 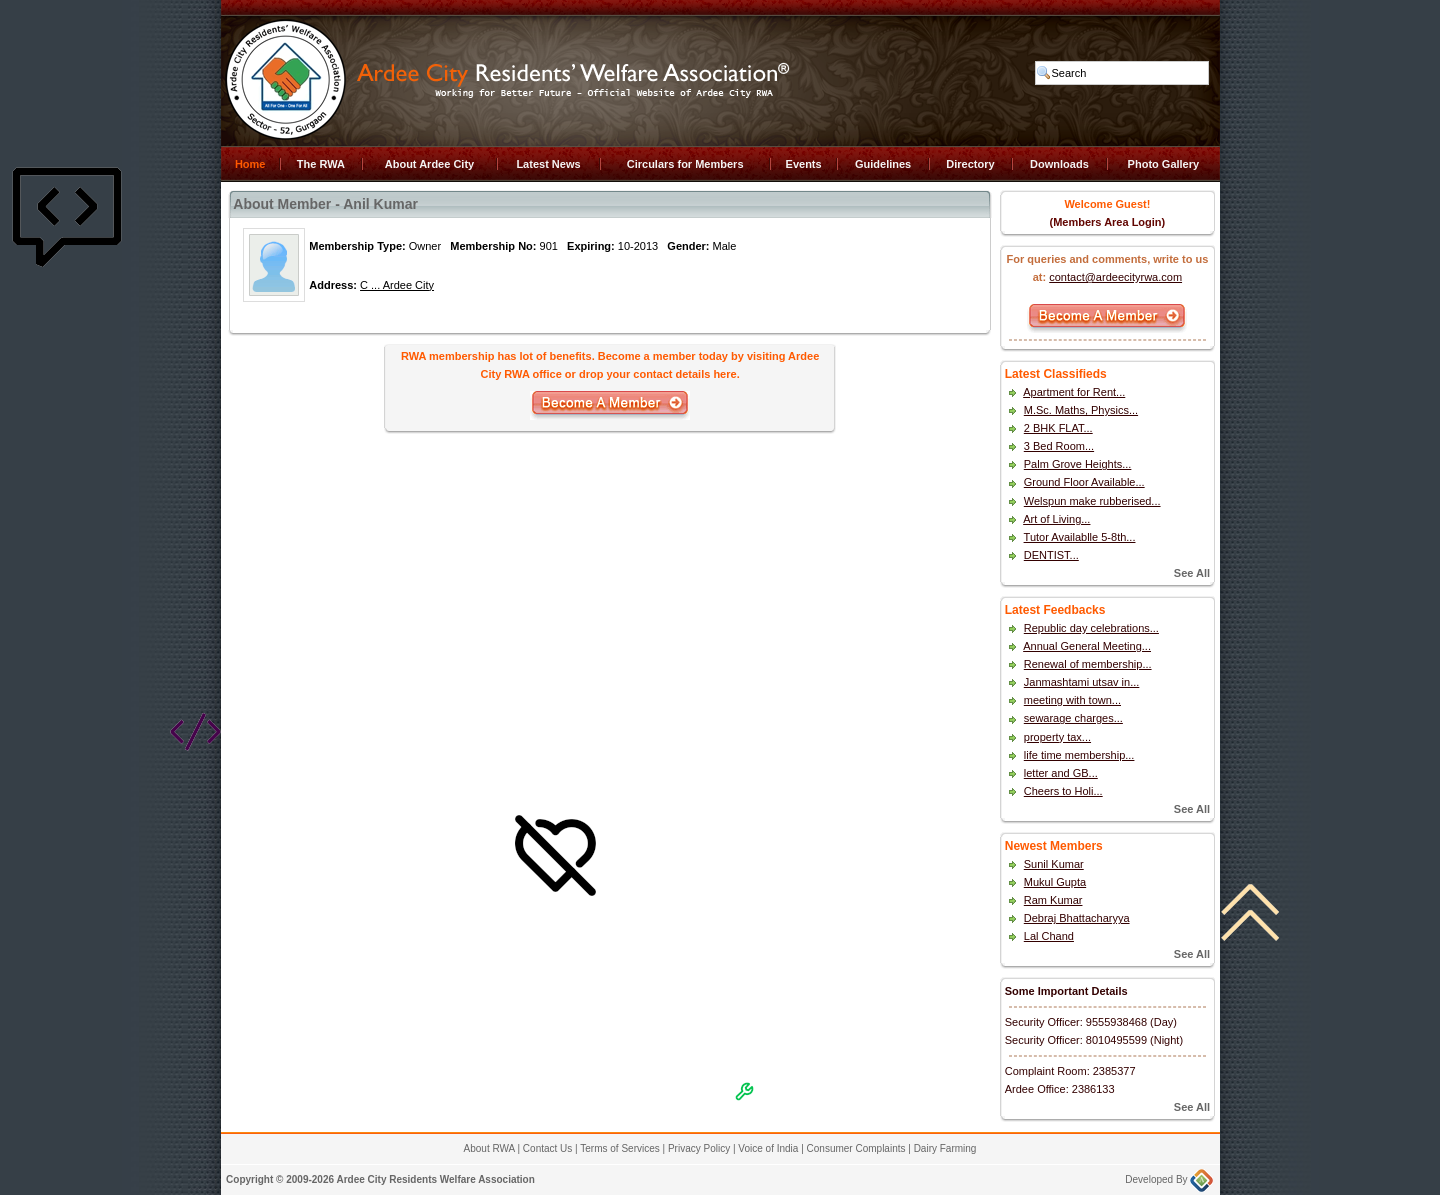 What do you see at coordinates (744, 1091) in the screenshot?
I see `access settings or configuration options` at bounding box center [744, 1091].